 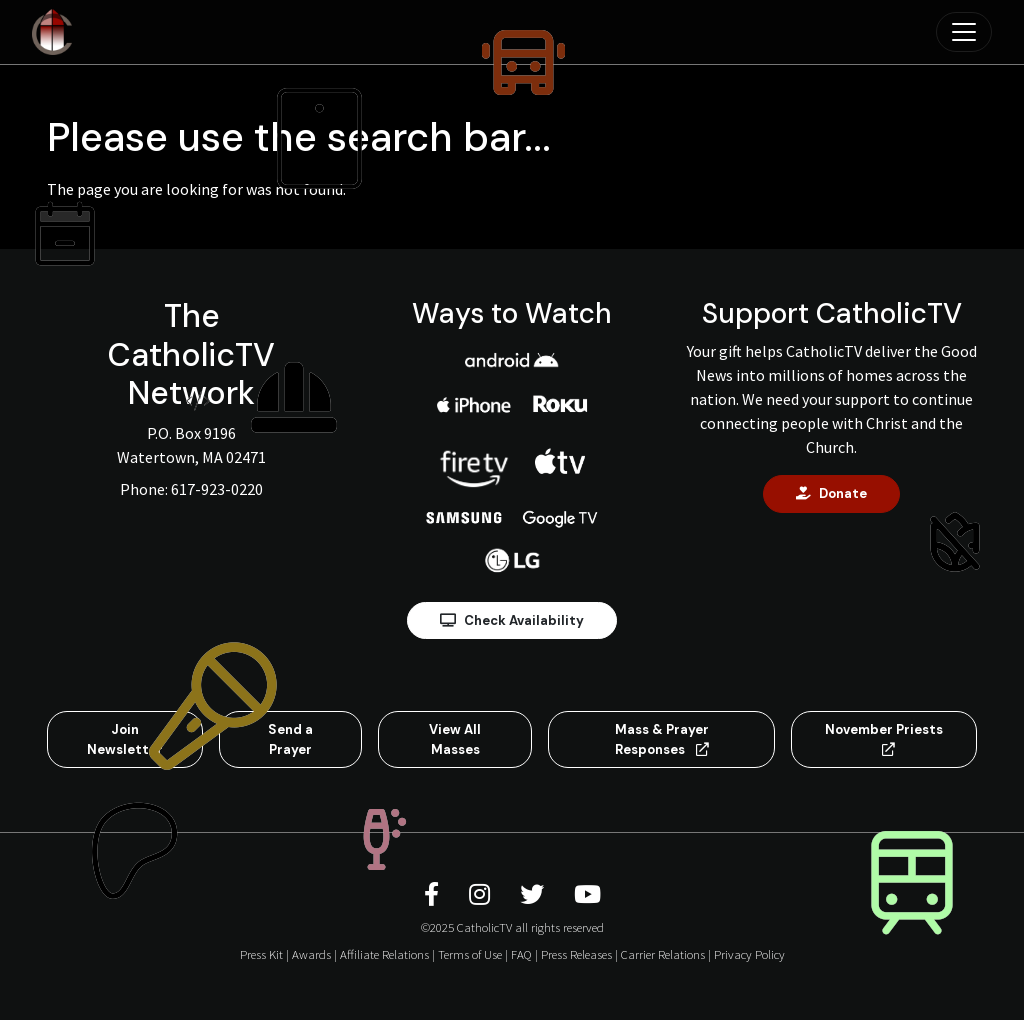 I want to click on view bus routes or schedules, so click(x=523, y=62).